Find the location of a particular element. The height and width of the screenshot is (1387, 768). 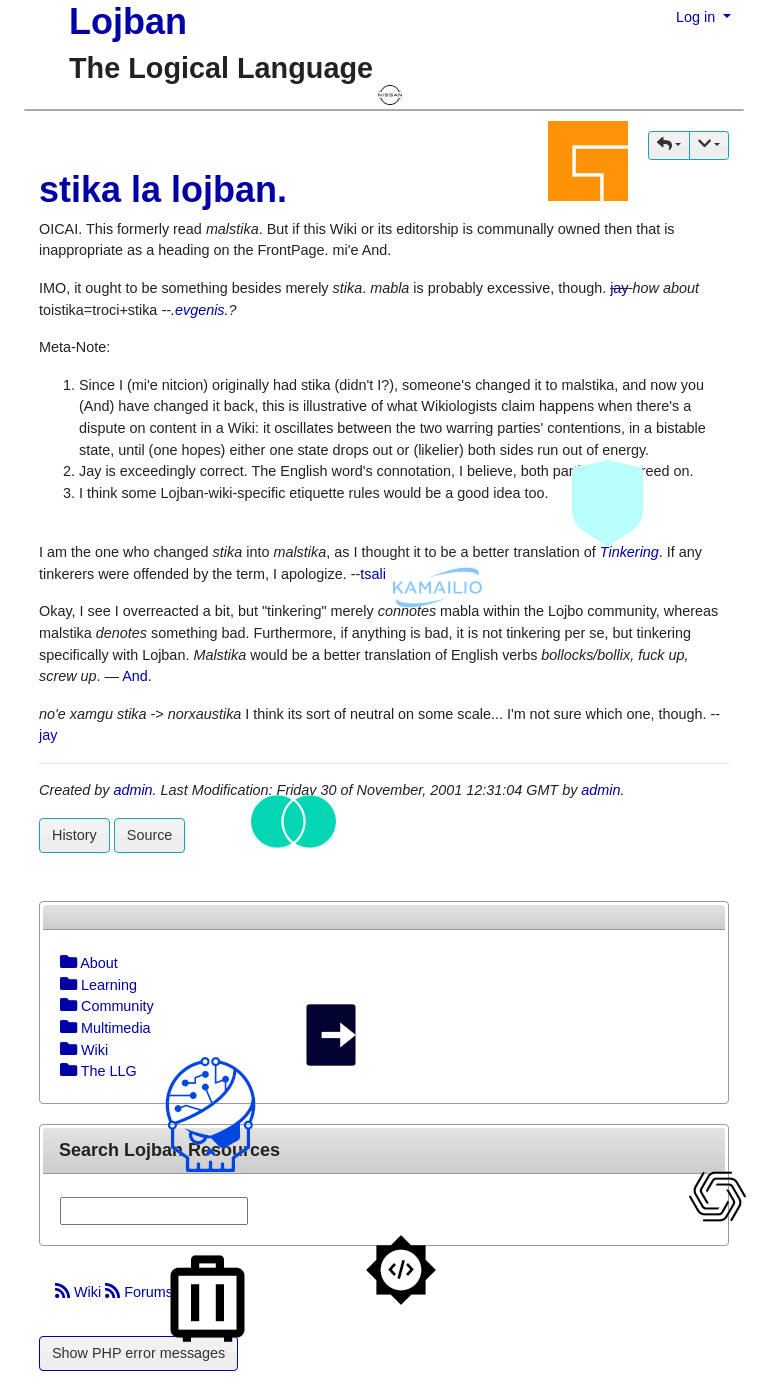

open facebook gaming app is located at coordinates (588, 161).